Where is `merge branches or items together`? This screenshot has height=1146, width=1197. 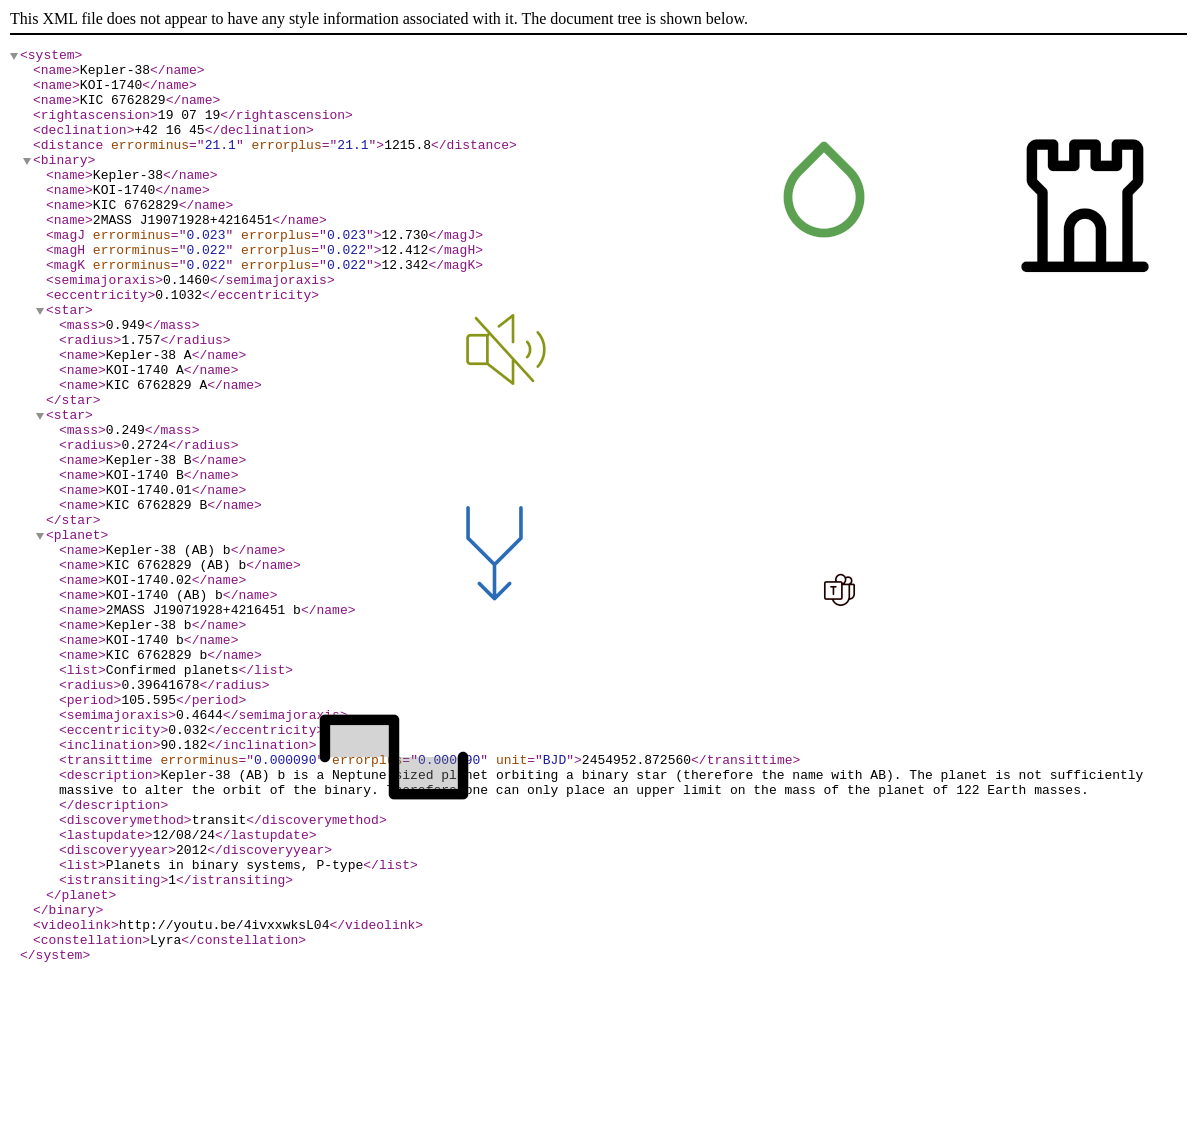 merge branches or items together is located at coordinates (494, 549).